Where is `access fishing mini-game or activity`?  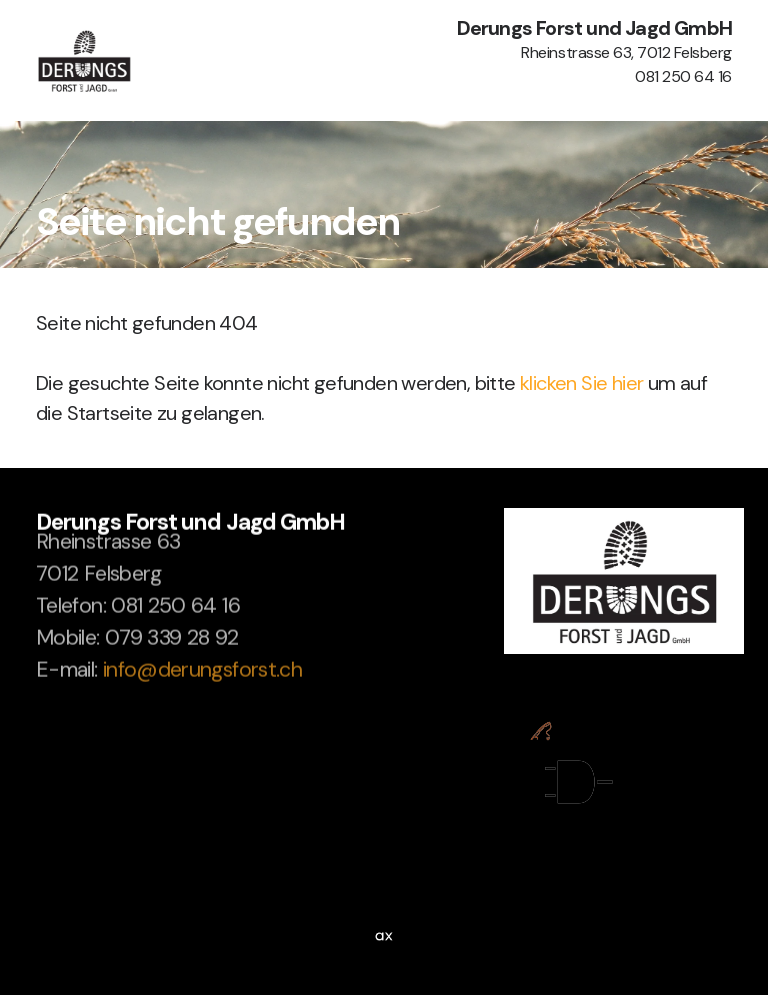
access fishing mini-game or activity is located at coordinates (541, 731).